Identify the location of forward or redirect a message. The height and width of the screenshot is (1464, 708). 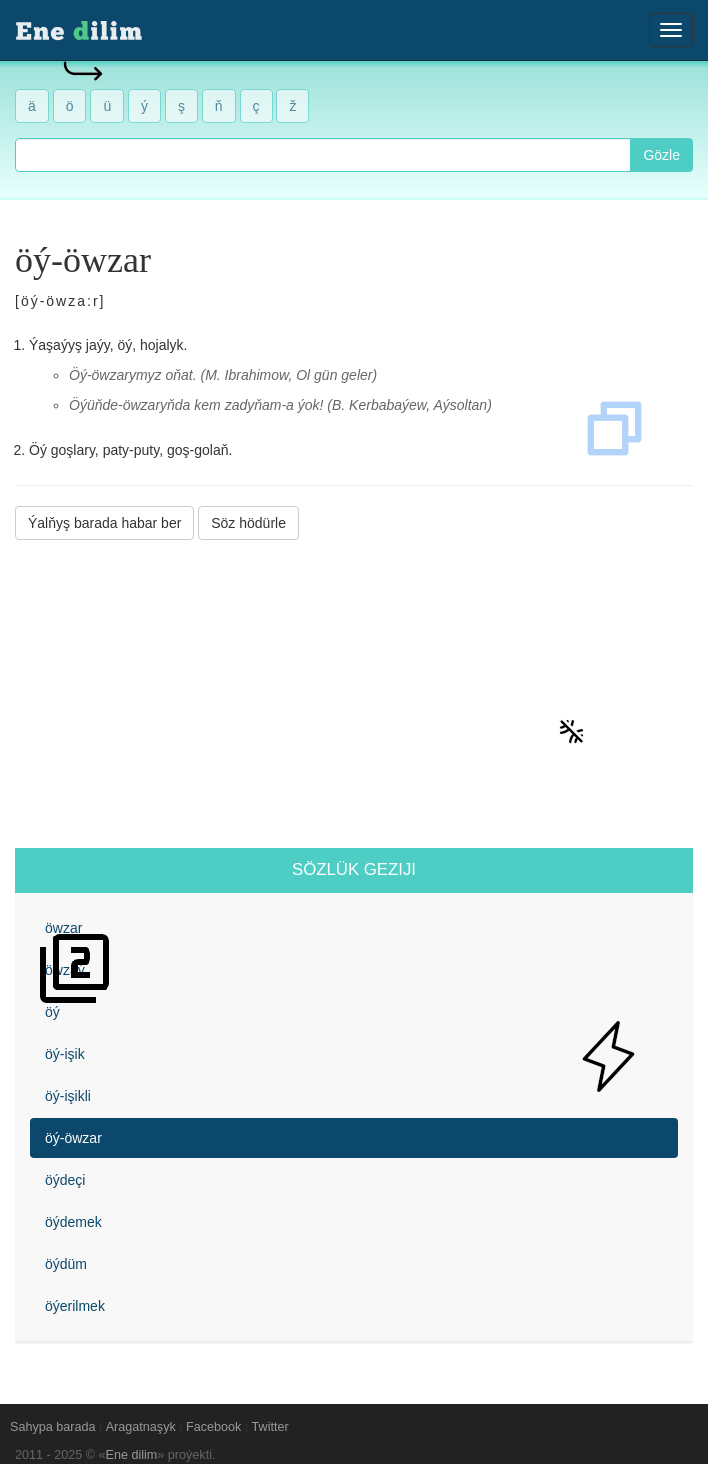
(83, 71).